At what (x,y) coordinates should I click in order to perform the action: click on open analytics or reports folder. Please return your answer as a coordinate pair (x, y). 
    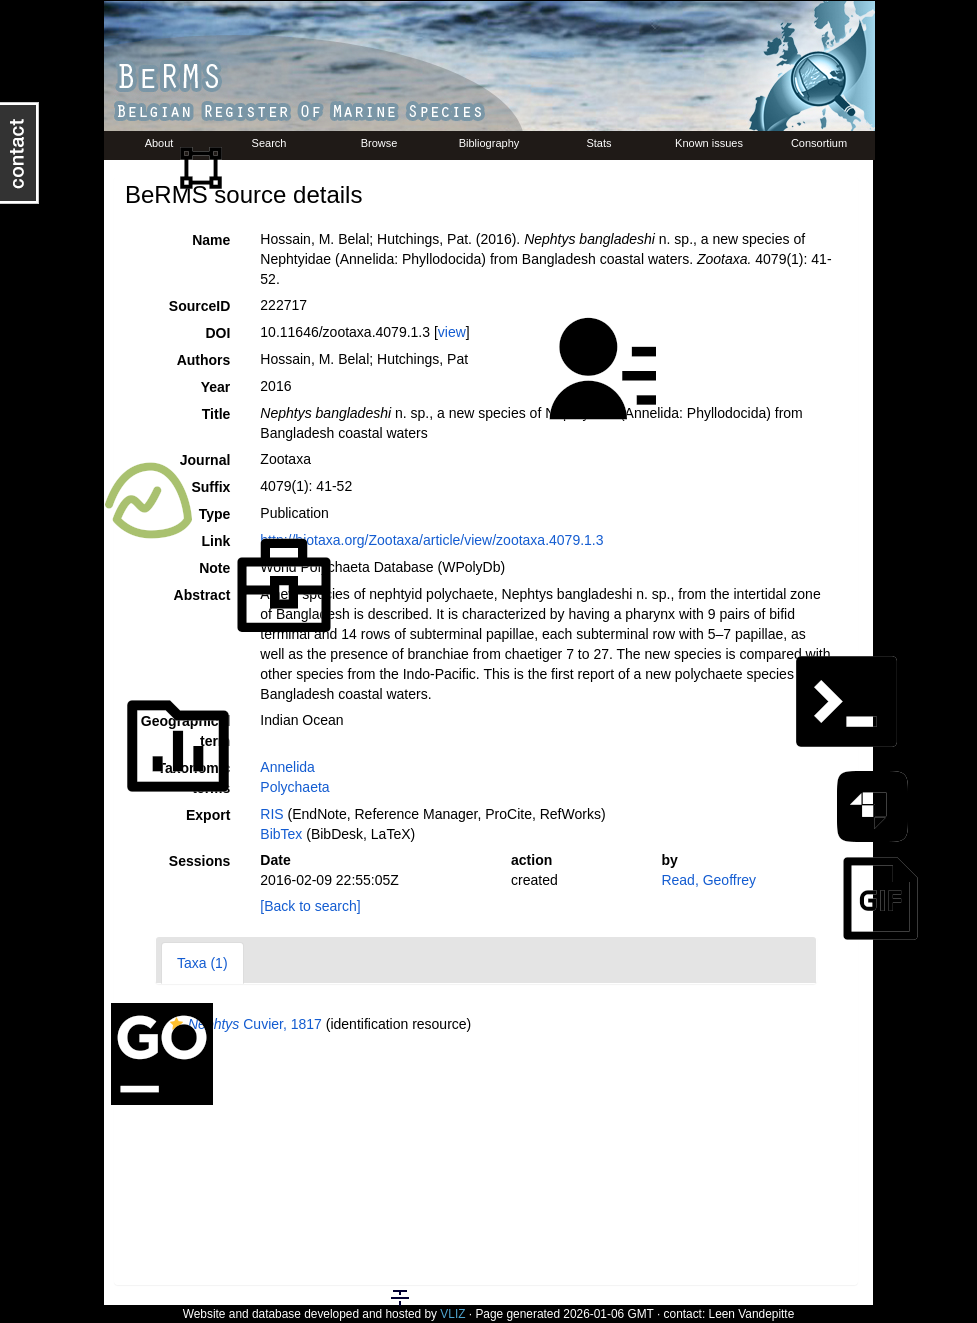
    Looking at the image, I should click on (178, 746).